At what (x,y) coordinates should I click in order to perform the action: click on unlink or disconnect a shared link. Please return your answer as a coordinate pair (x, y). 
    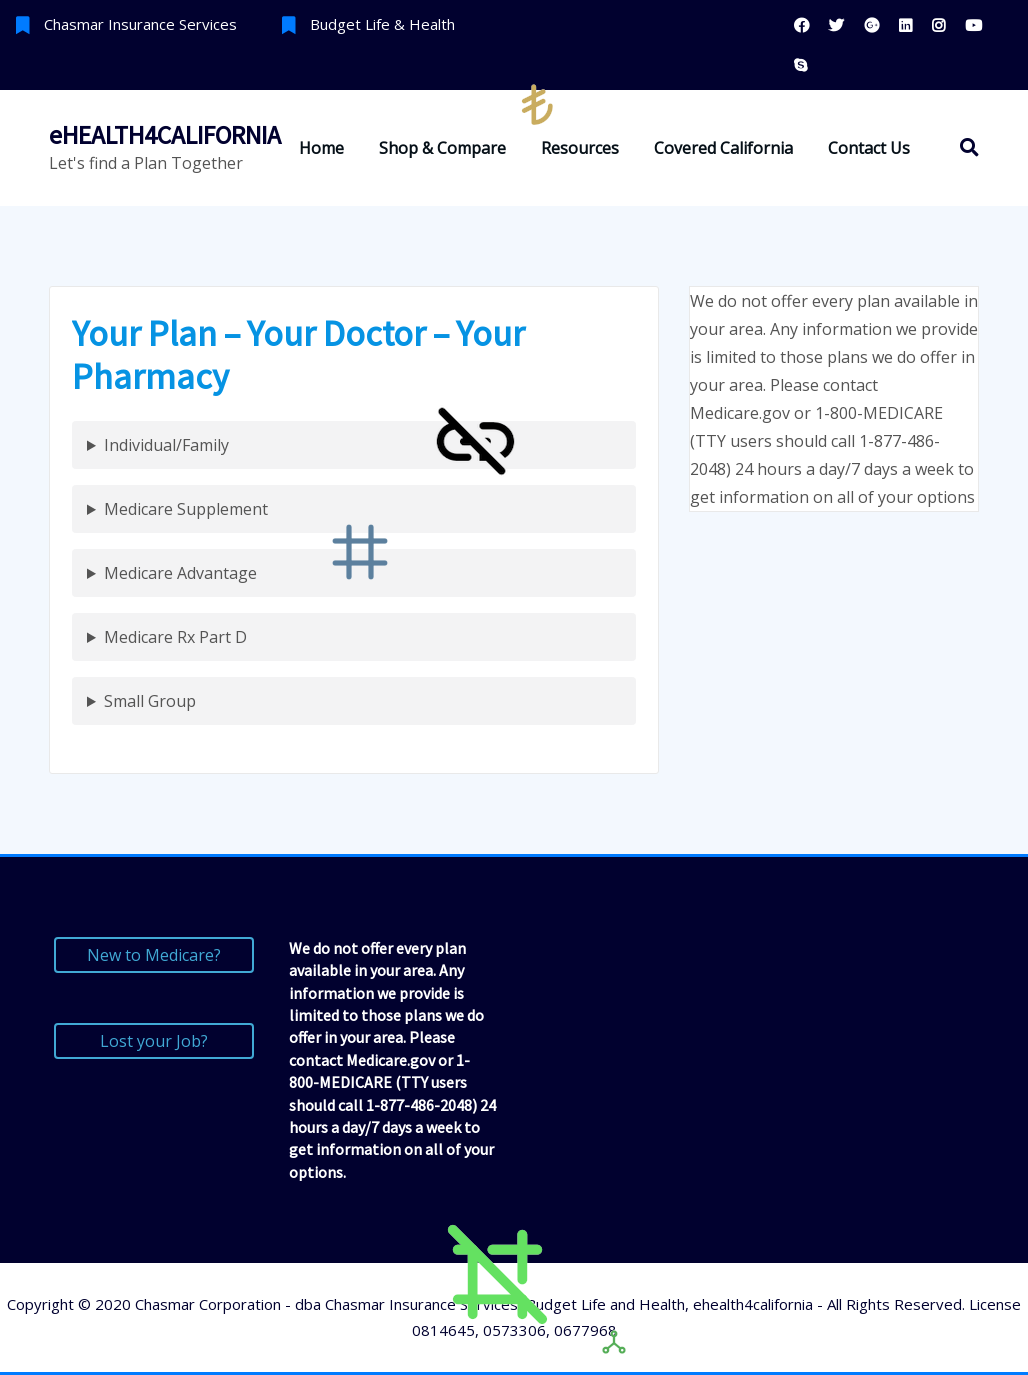
    Looking at the image, I should click on (475, 441).